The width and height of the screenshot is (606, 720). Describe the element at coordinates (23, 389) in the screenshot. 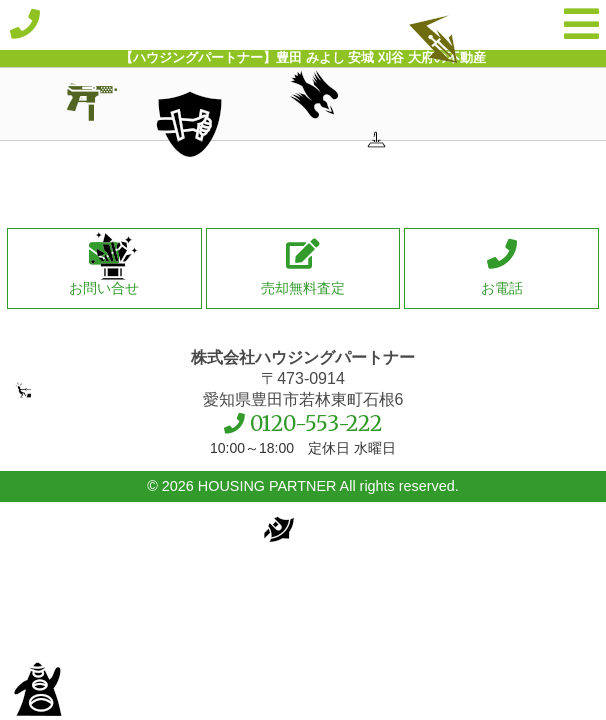

I see `pull or drag an object` at that location.